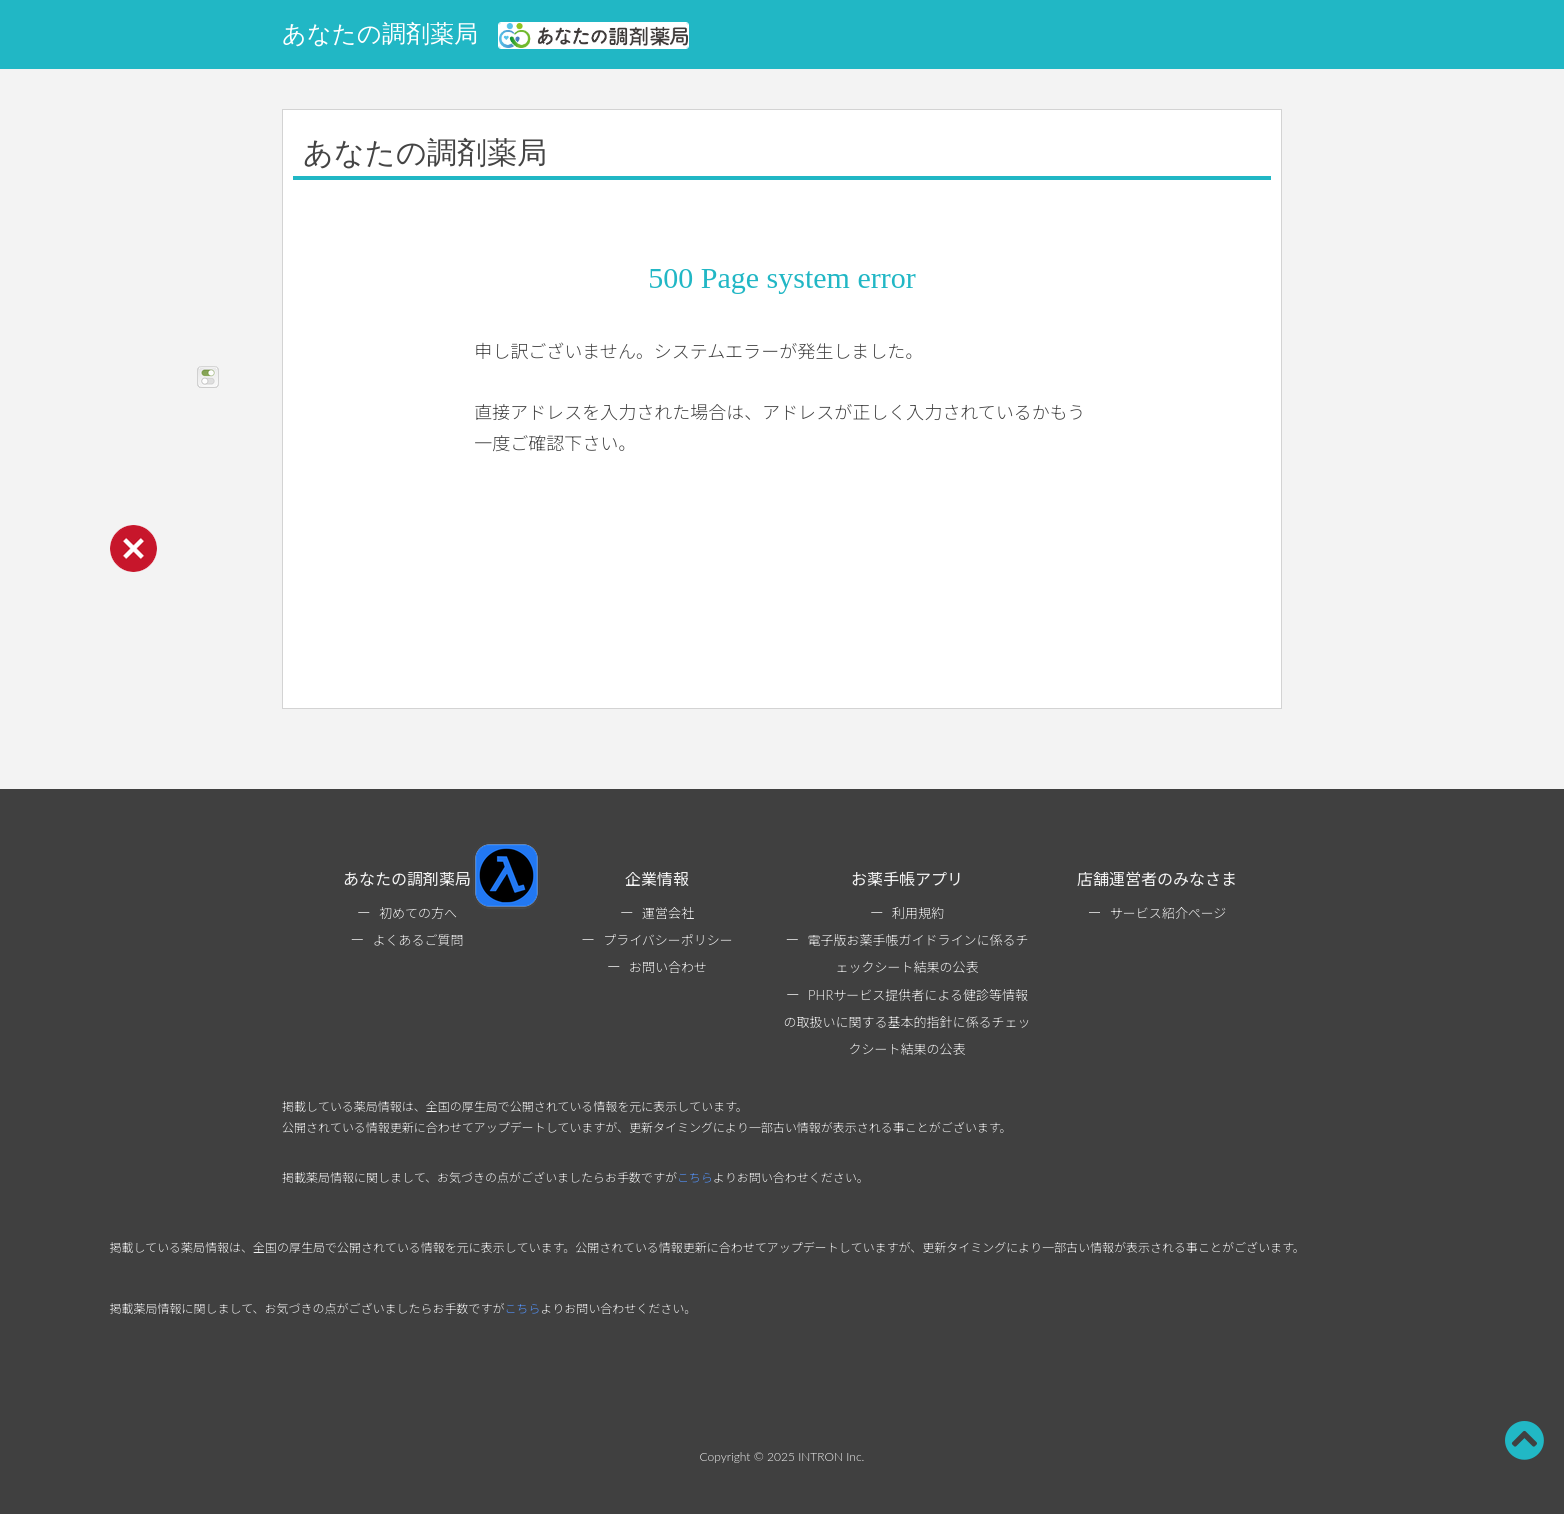 The image size is (1564, 1514). I want to click on open gnome tweaks to customize system settings, so click(208, 377).